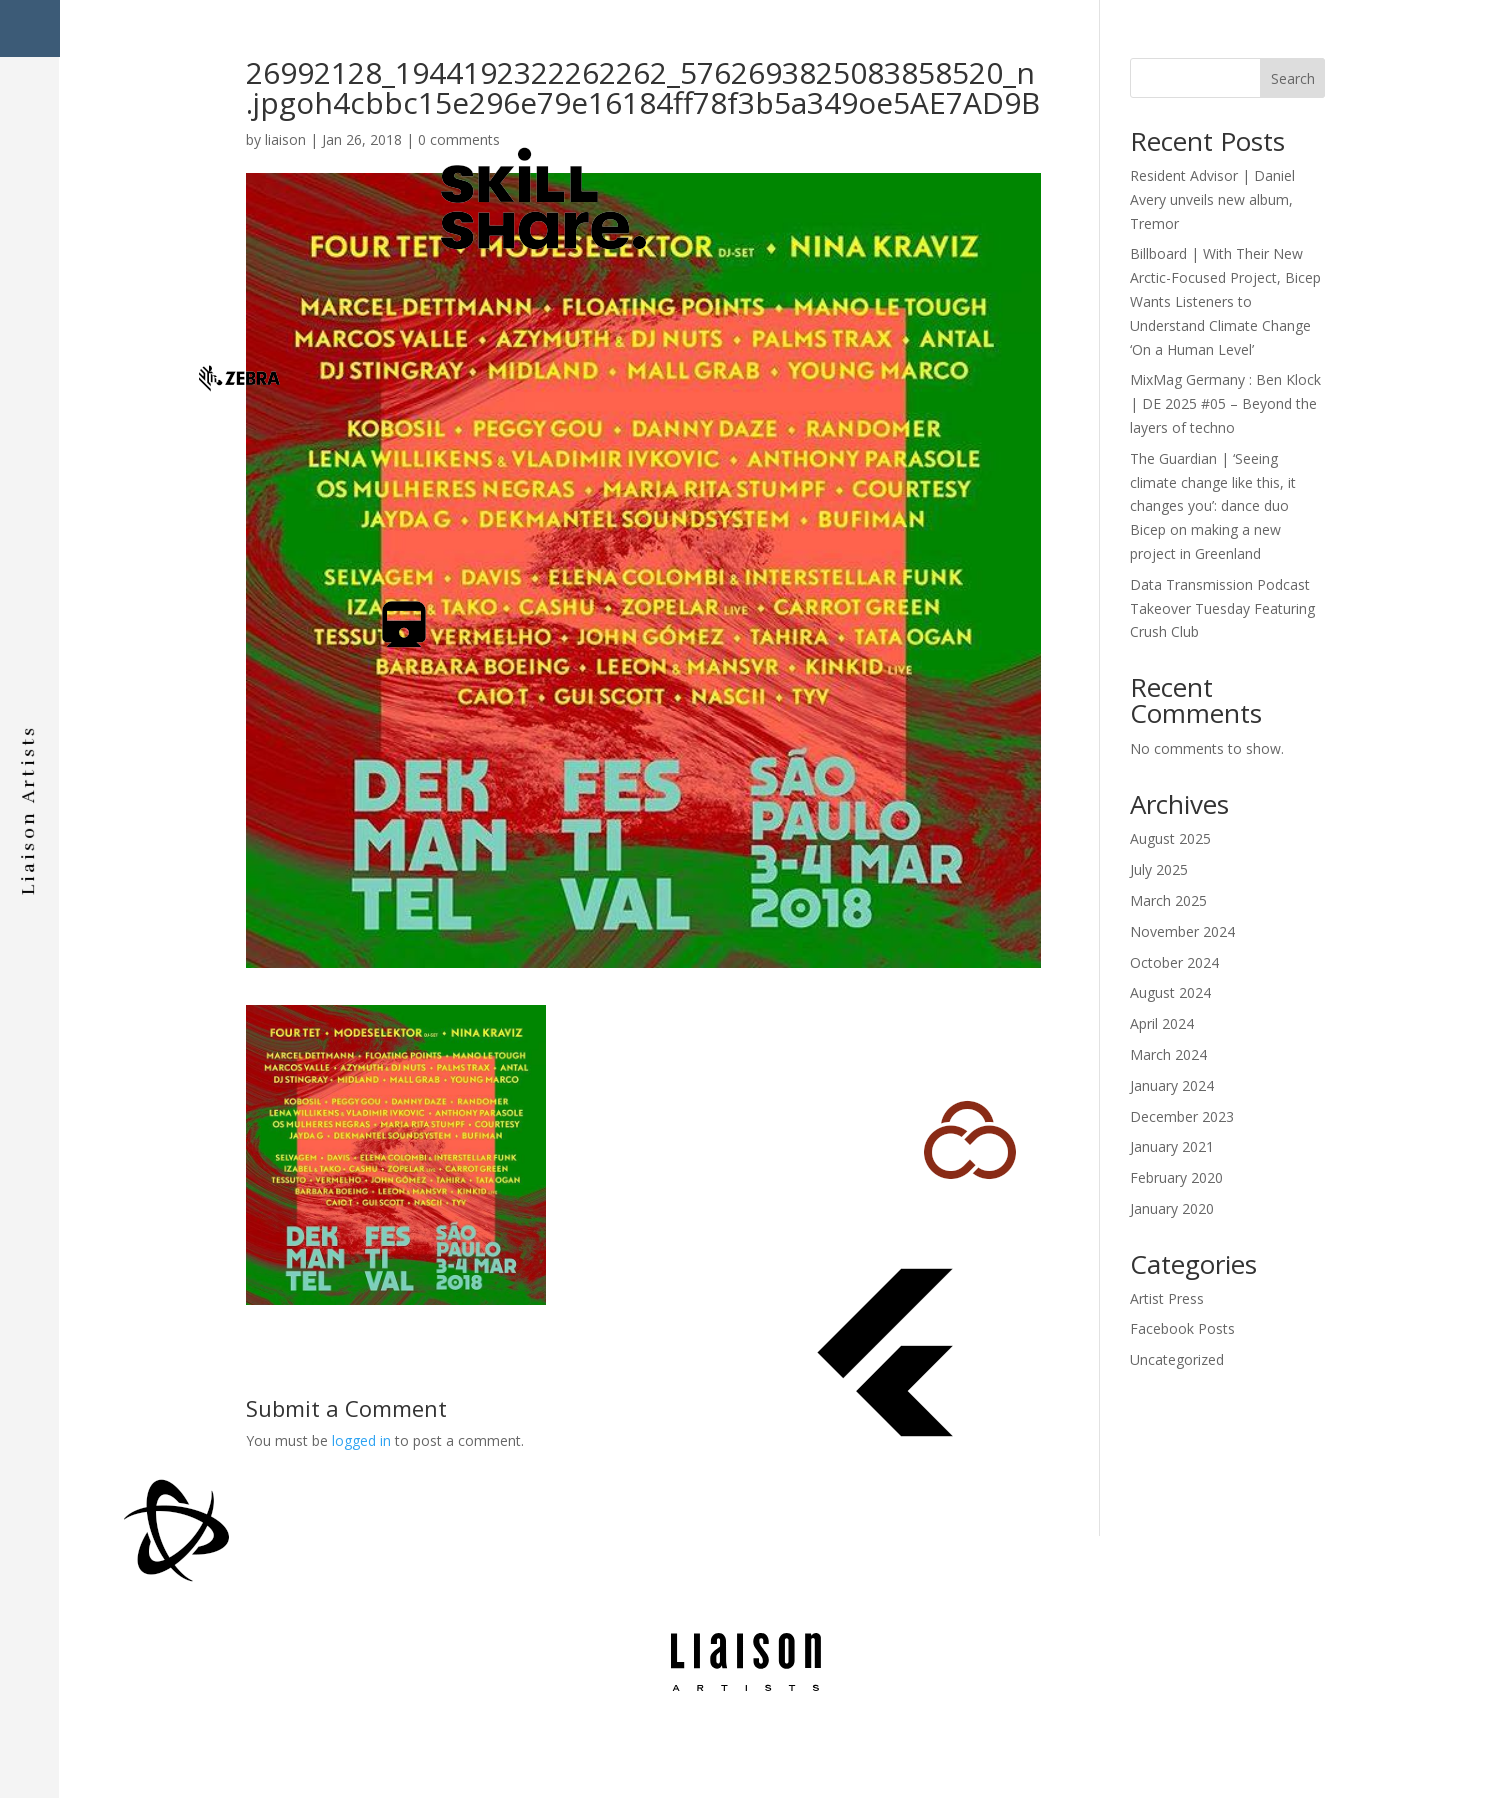 The image size is (1511, 1798). Describe the element at coordinates (176, 1530) in the screenshot. I see `launch Battle.net gaming client` at that location.